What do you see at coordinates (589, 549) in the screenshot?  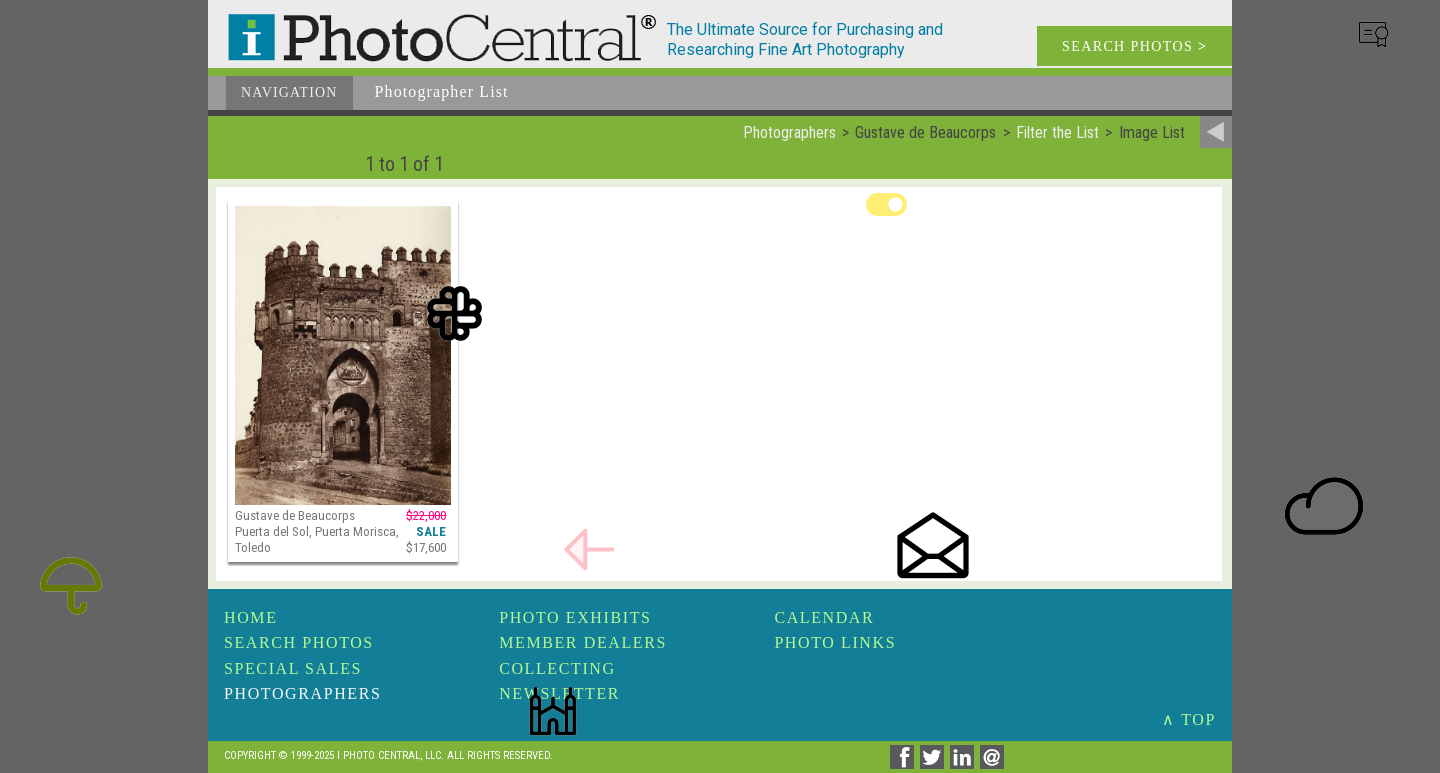 I see `go back to previous screen` at bounding box center [589, 549].